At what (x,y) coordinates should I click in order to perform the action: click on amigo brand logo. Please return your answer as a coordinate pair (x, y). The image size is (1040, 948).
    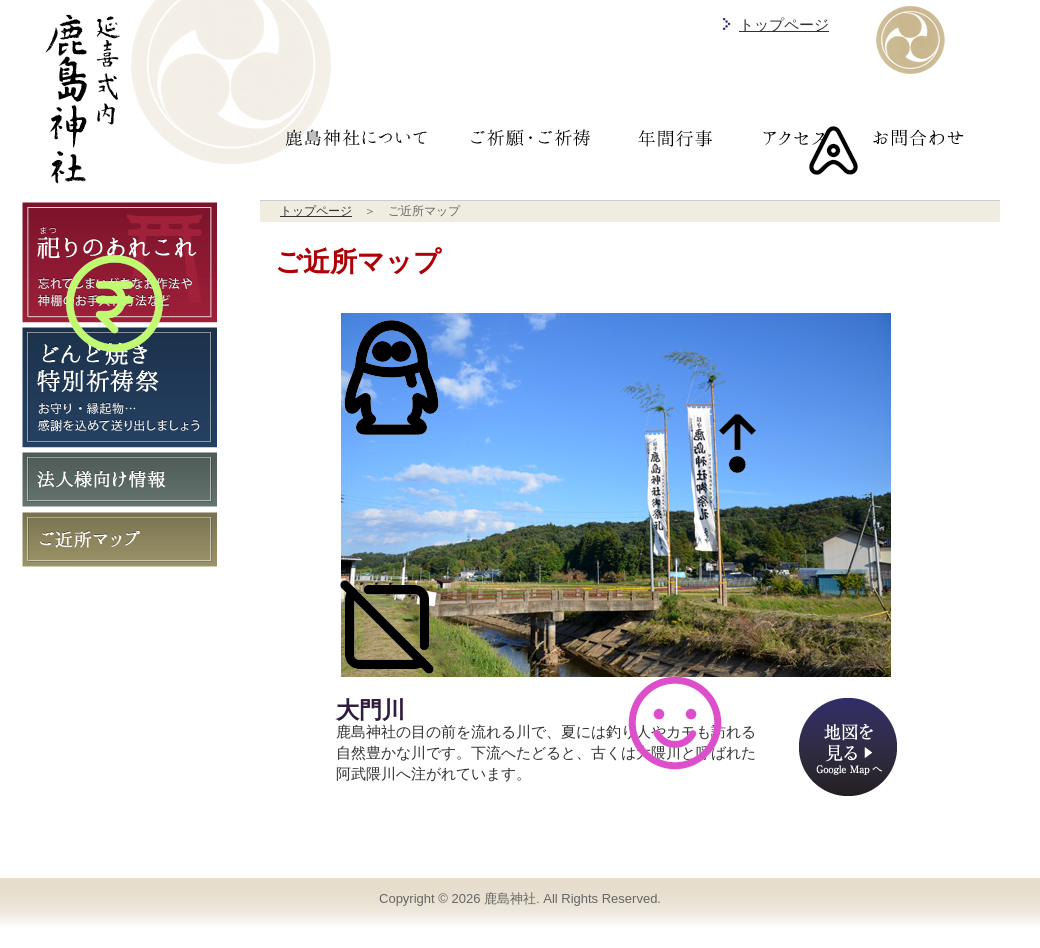
    Looking at the image, I should click on (833, 150).